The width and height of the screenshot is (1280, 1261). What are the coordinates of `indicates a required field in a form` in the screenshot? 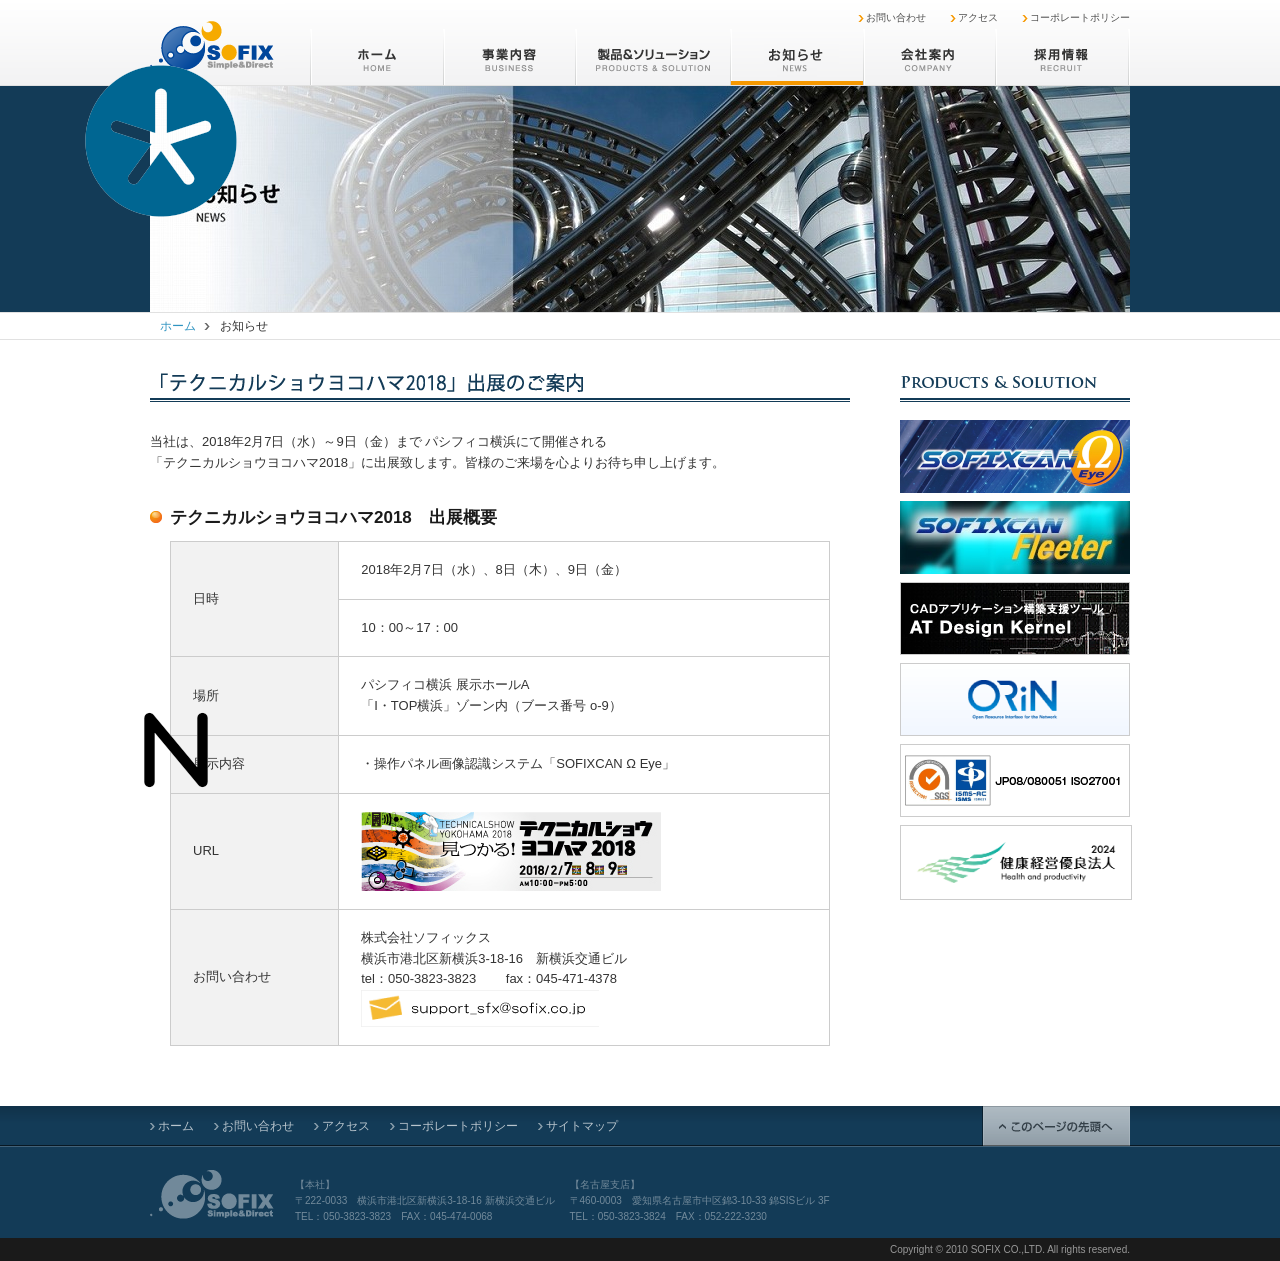 It's located at (161, 141).